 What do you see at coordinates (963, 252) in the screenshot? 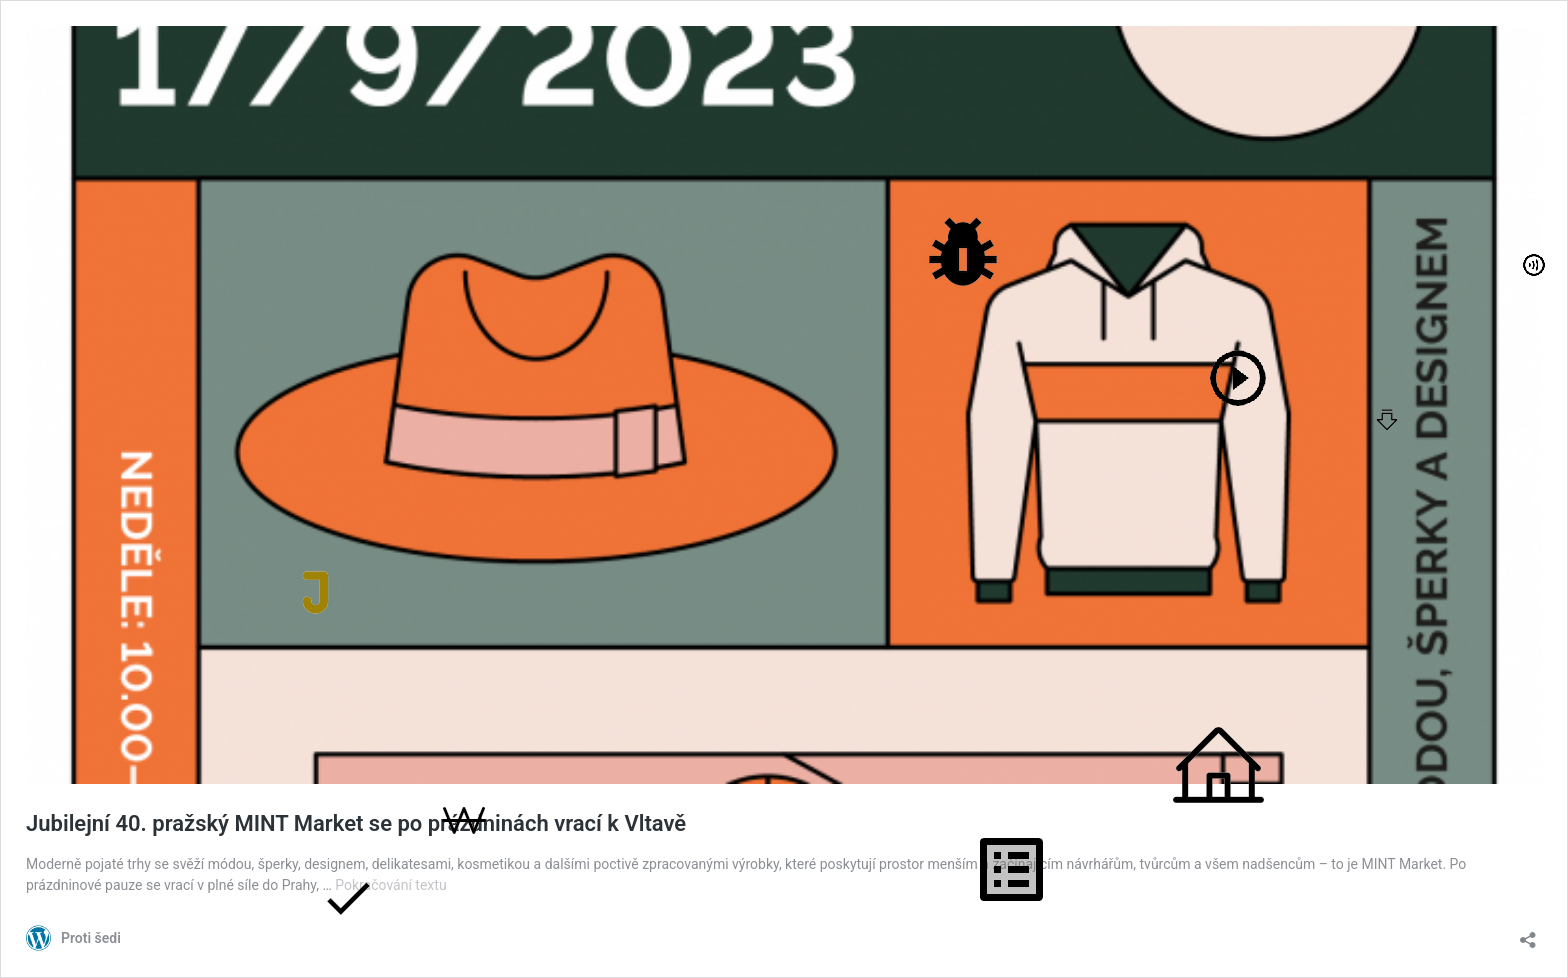
I see `find pest control services nearby` at bounding box center [963, 252].